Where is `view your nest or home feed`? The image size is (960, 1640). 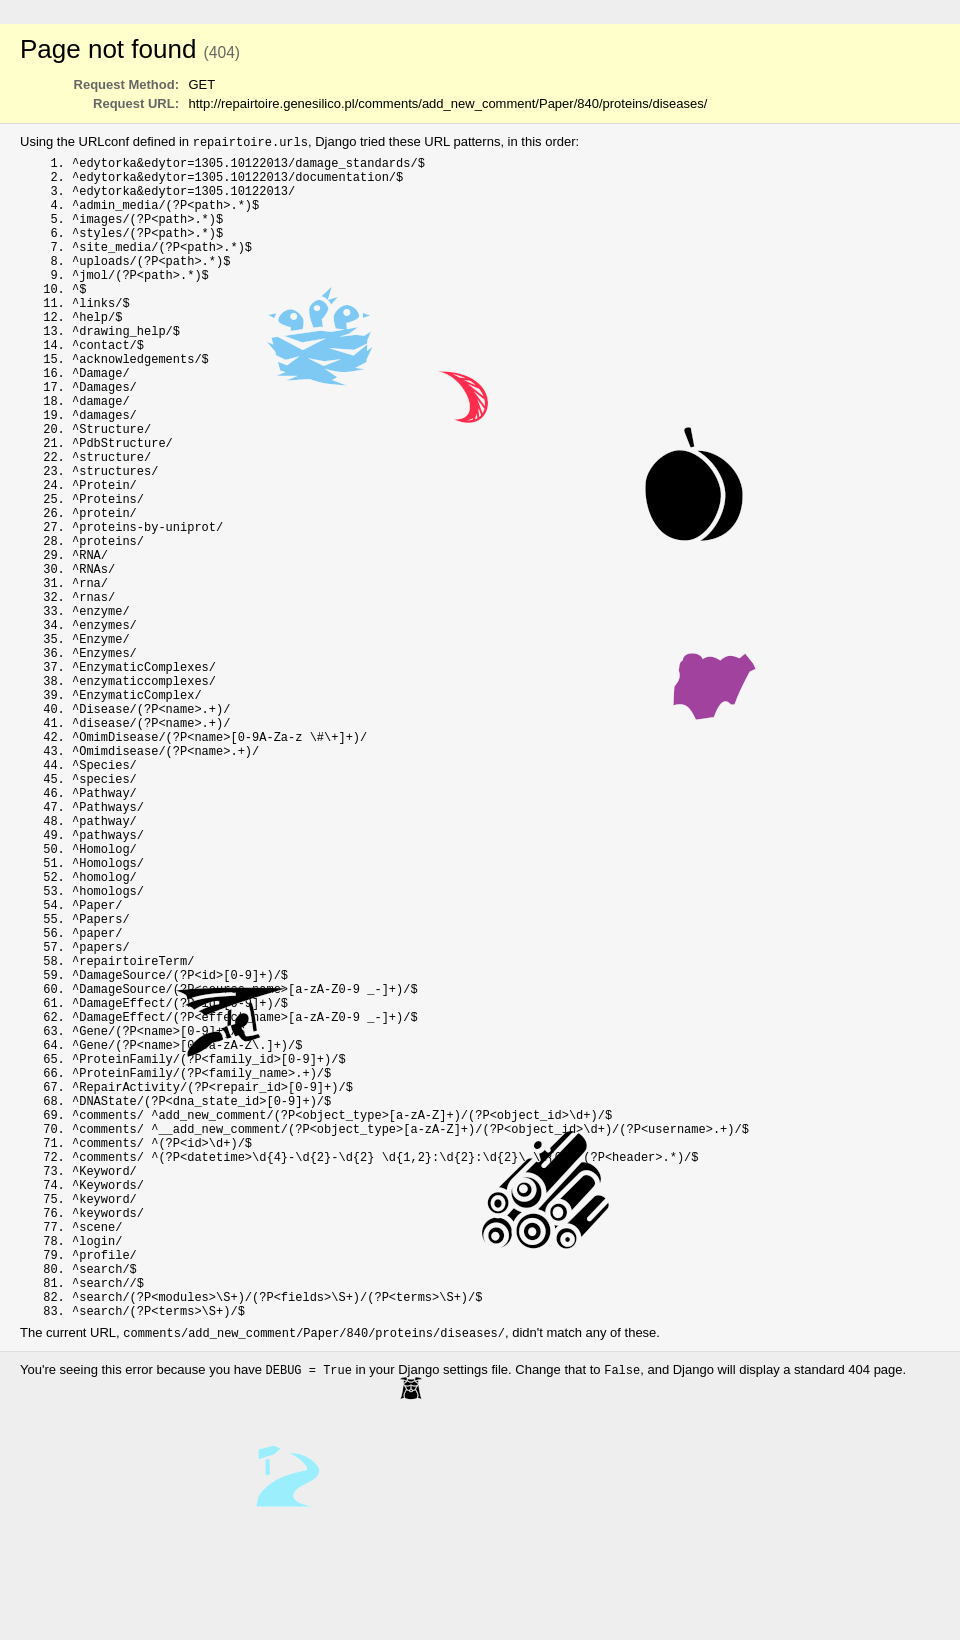 view your nest or home feed is located at coordinates (318, 334).